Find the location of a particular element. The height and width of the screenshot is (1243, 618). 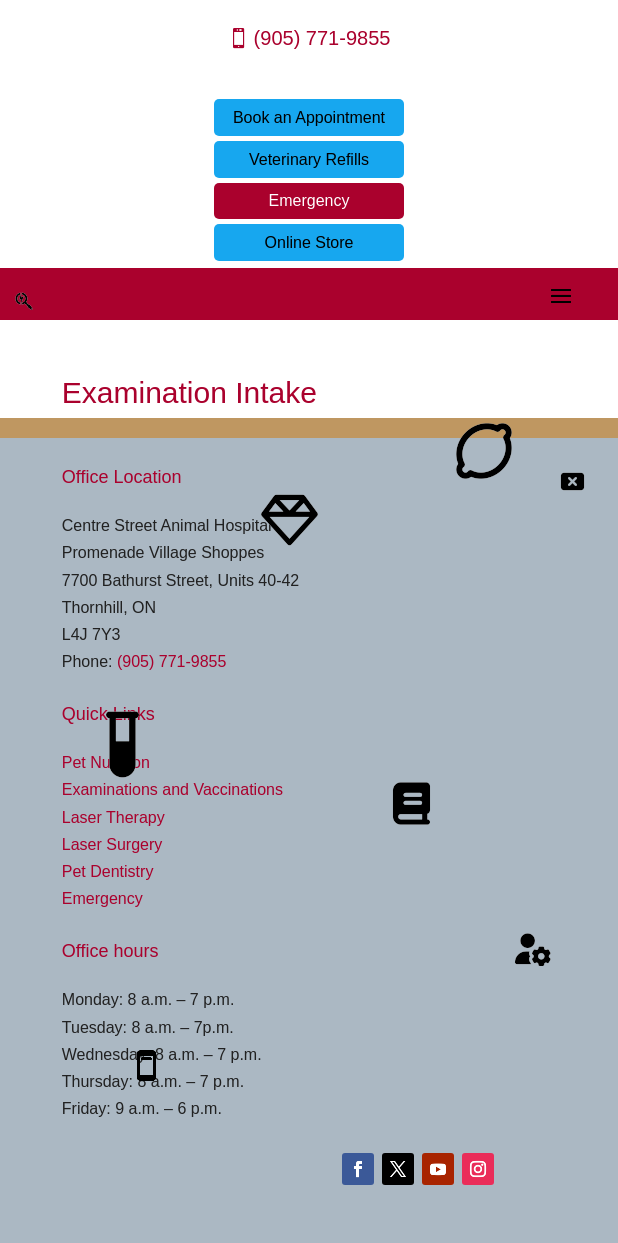

searchengin logo is located at coordinates (24, 301).